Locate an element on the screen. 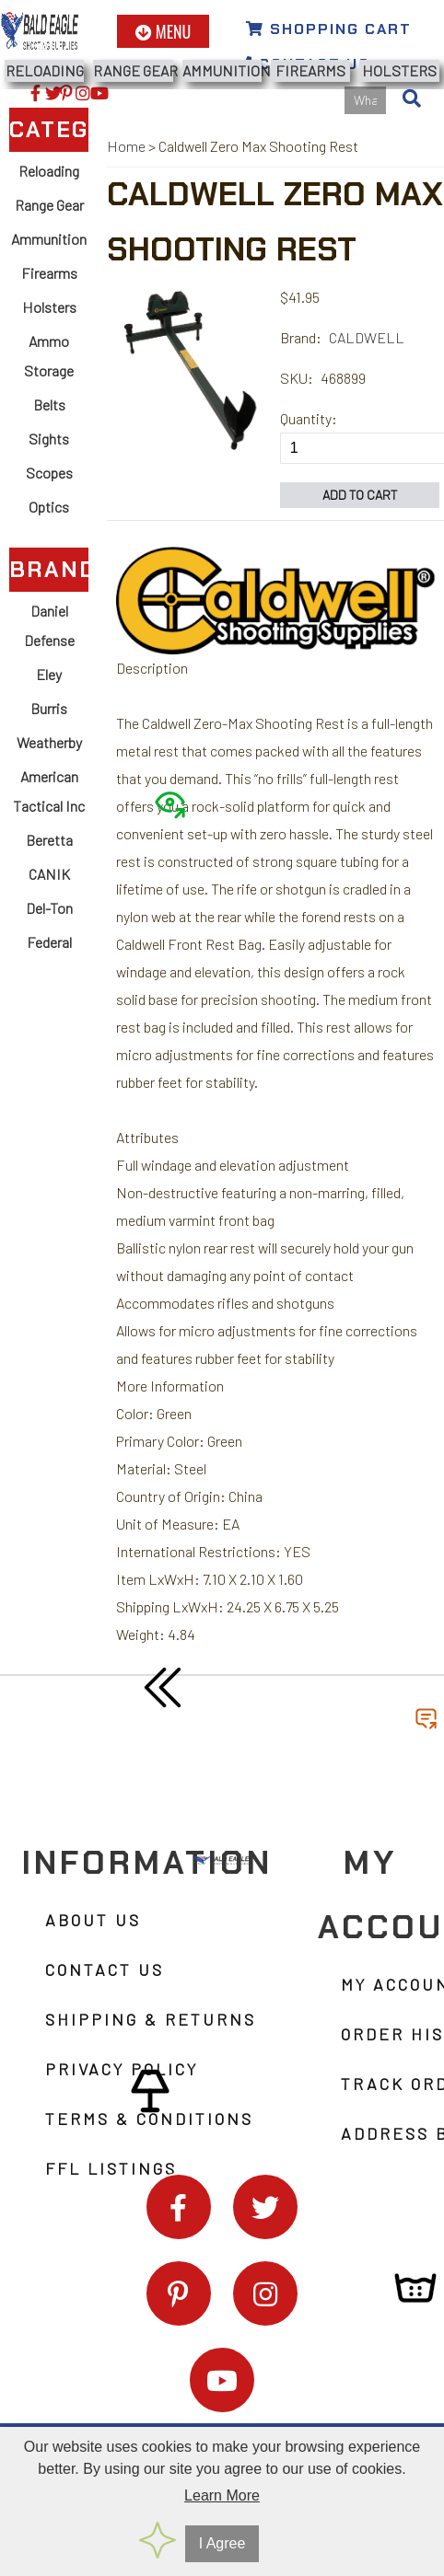 Image resolution: width=444 pixels, height=2576 pixels. go back to the beginning is located at coordinates (162, 1687).